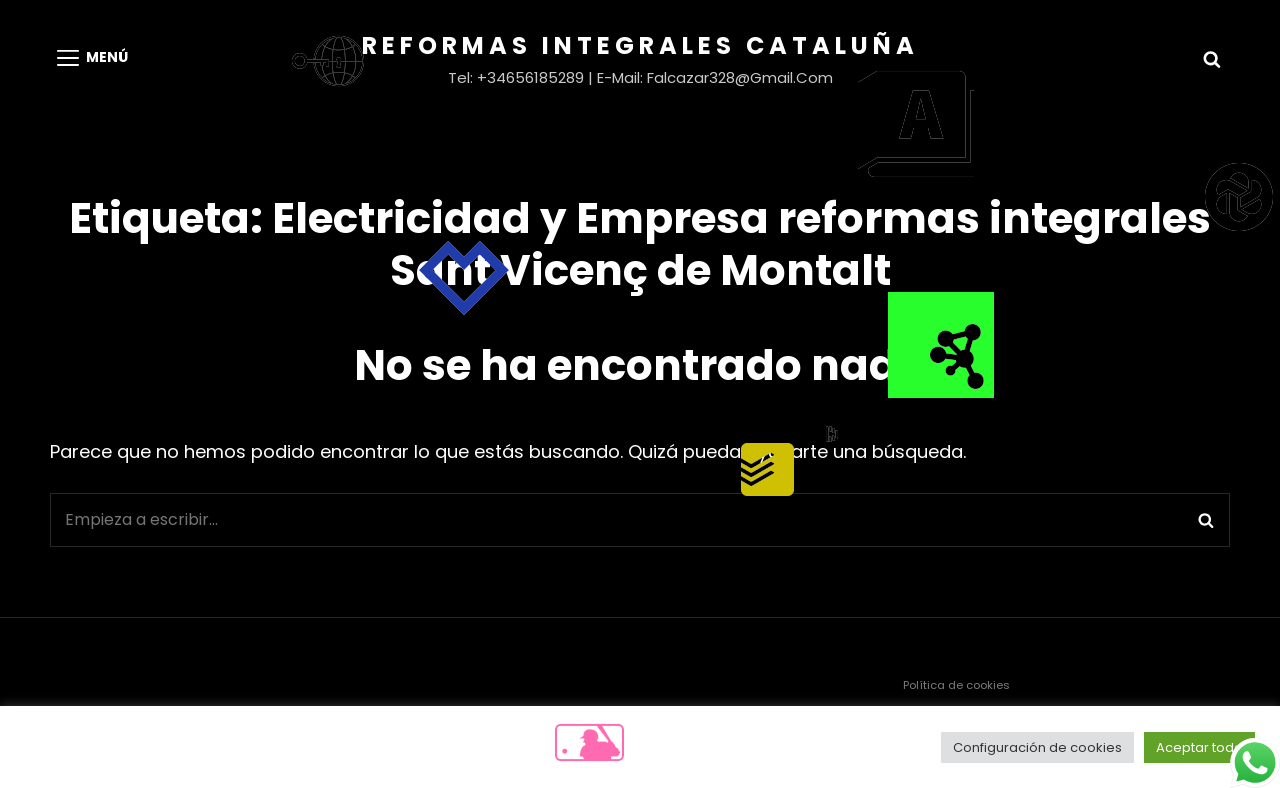 This screenshot has height=788, width=1280. I want to click on sign in with webauthn passwordless authentication, so click(328, 61).